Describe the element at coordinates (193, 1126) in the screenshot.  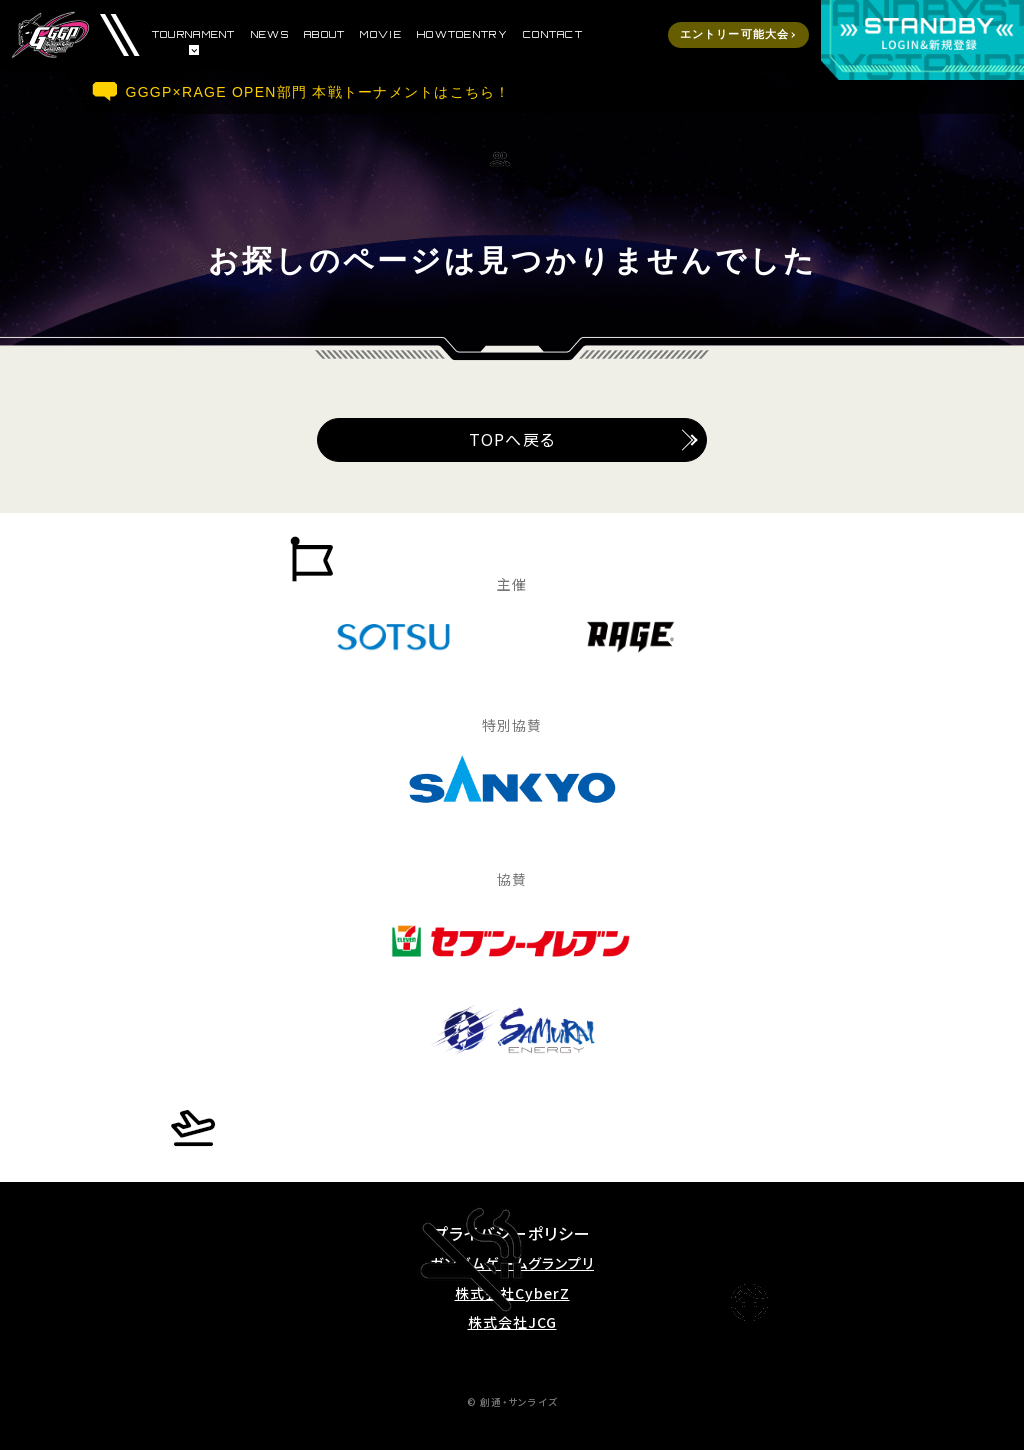
I see `view departing flights` at that location.